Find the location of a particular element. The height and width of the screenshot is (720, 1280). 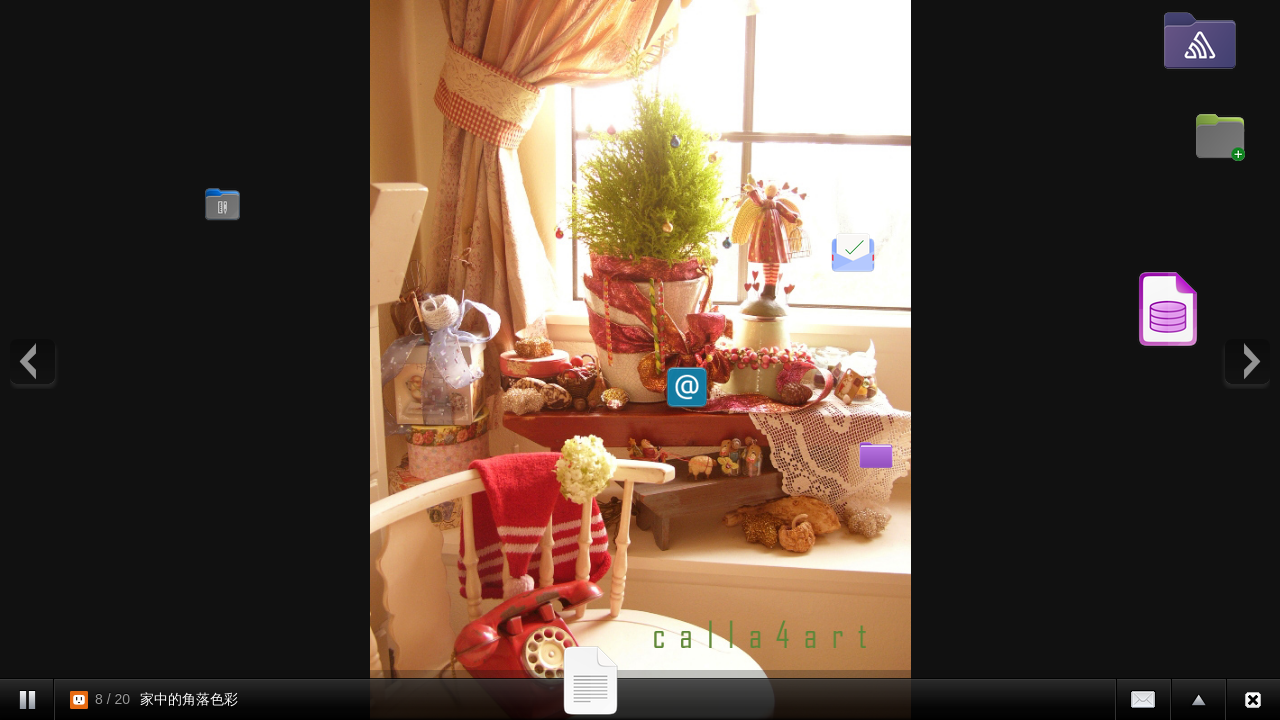

libreoffice base database file is located at coordinates (1168, 309).